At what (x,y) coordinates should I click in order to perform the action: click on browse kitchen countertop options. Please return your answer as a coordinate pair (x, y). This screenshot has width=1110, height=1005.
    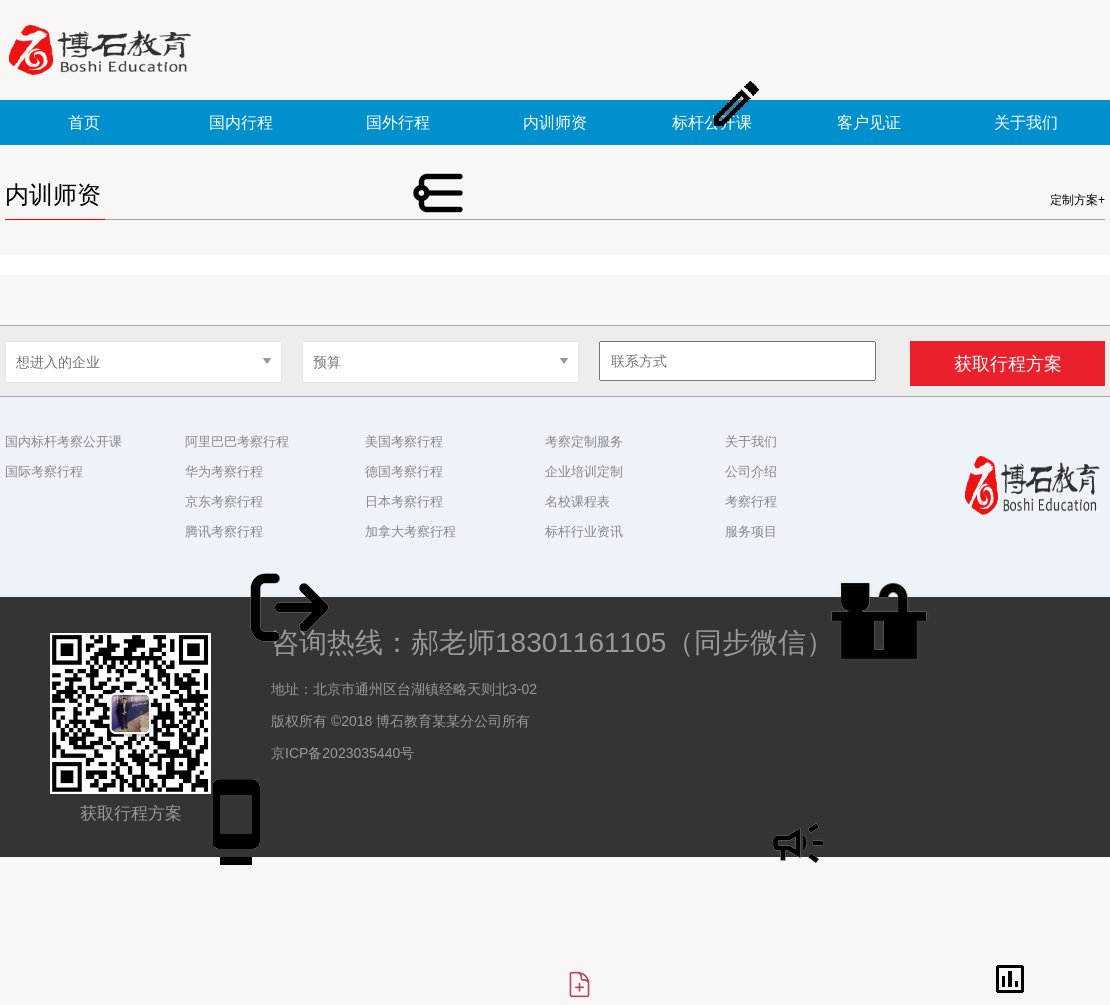
    Looking at the image, I should click on (879, 621).